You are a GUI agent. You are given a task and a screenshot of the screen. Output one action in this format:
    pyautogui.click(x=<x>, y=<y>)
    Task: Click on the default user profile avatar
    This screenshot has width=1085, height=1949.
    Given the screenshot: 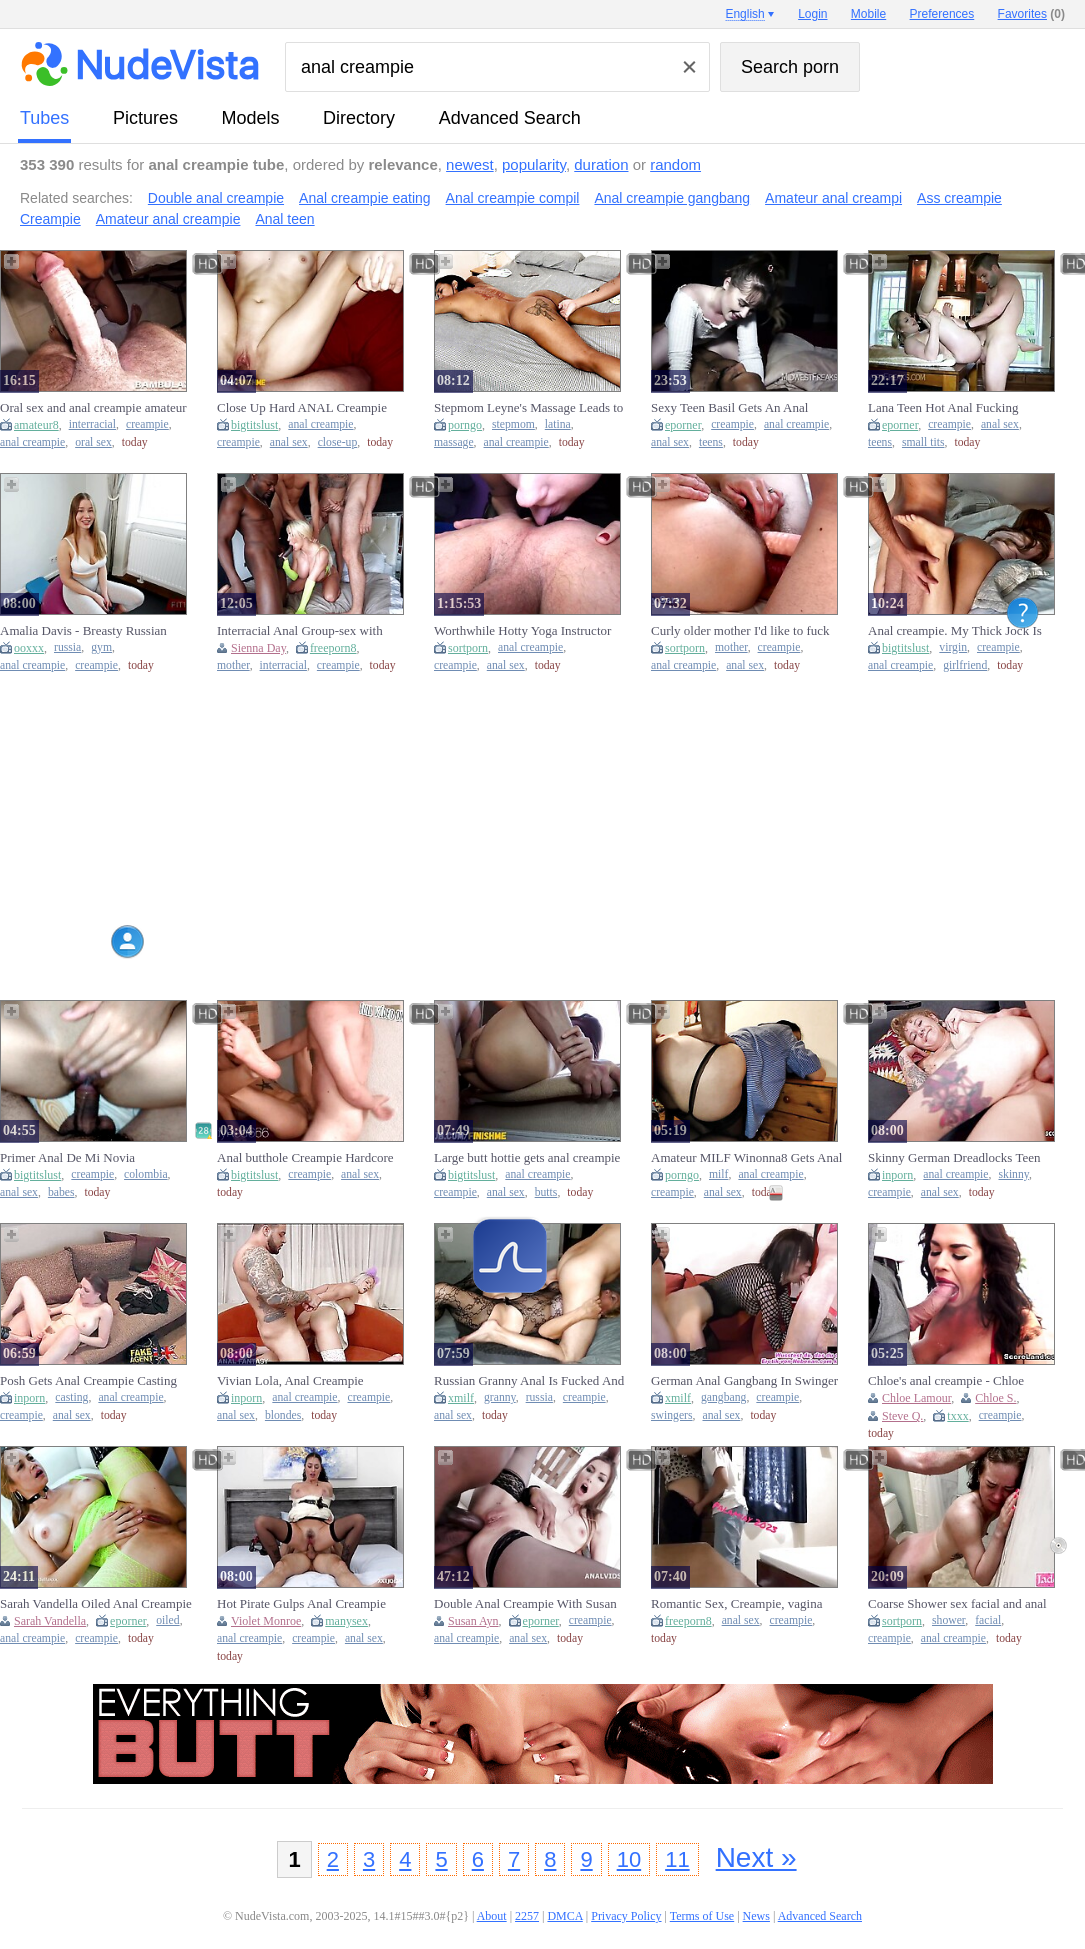 What is the action you would take?
    pyautogui.click(x=127, y=941)
    